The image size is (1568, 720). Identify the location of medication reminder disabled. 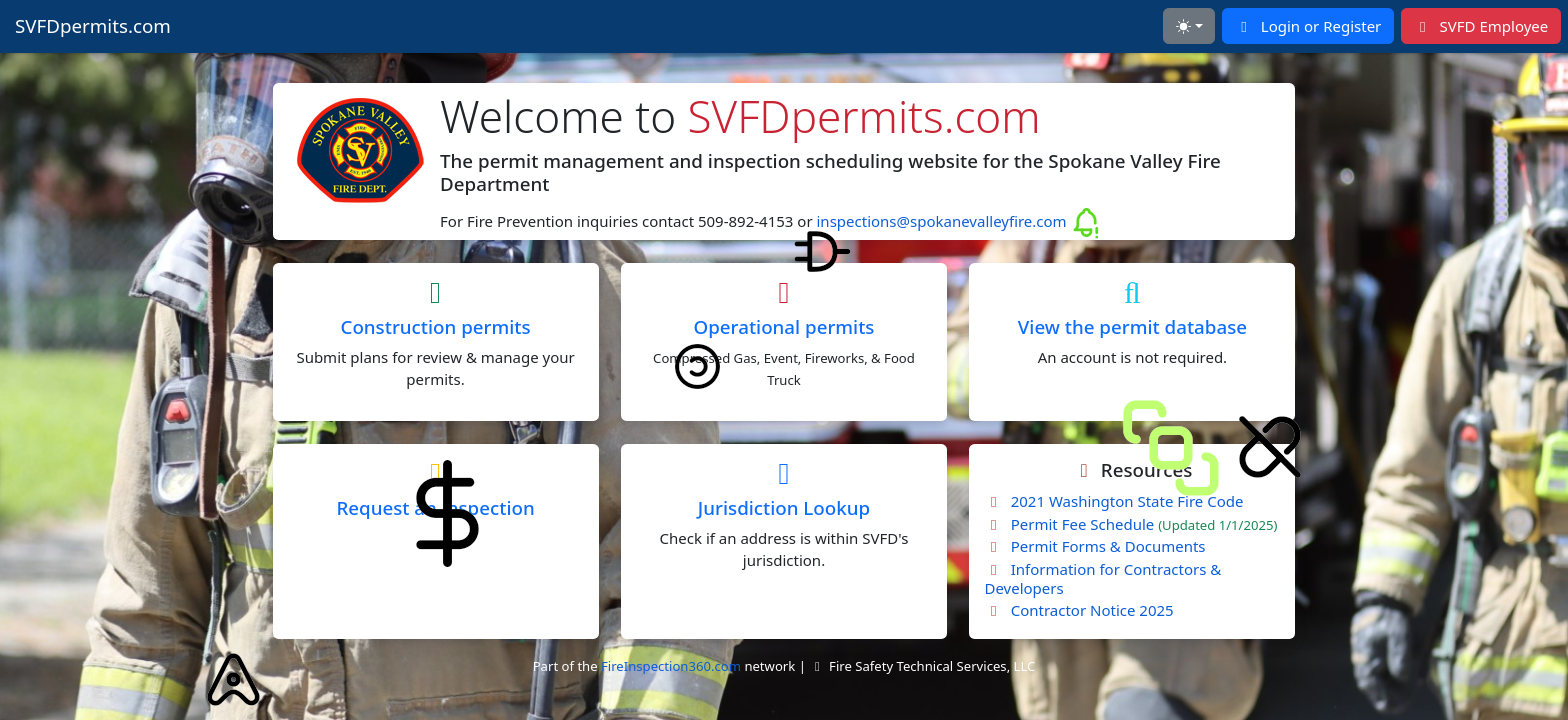
(1270, 447).